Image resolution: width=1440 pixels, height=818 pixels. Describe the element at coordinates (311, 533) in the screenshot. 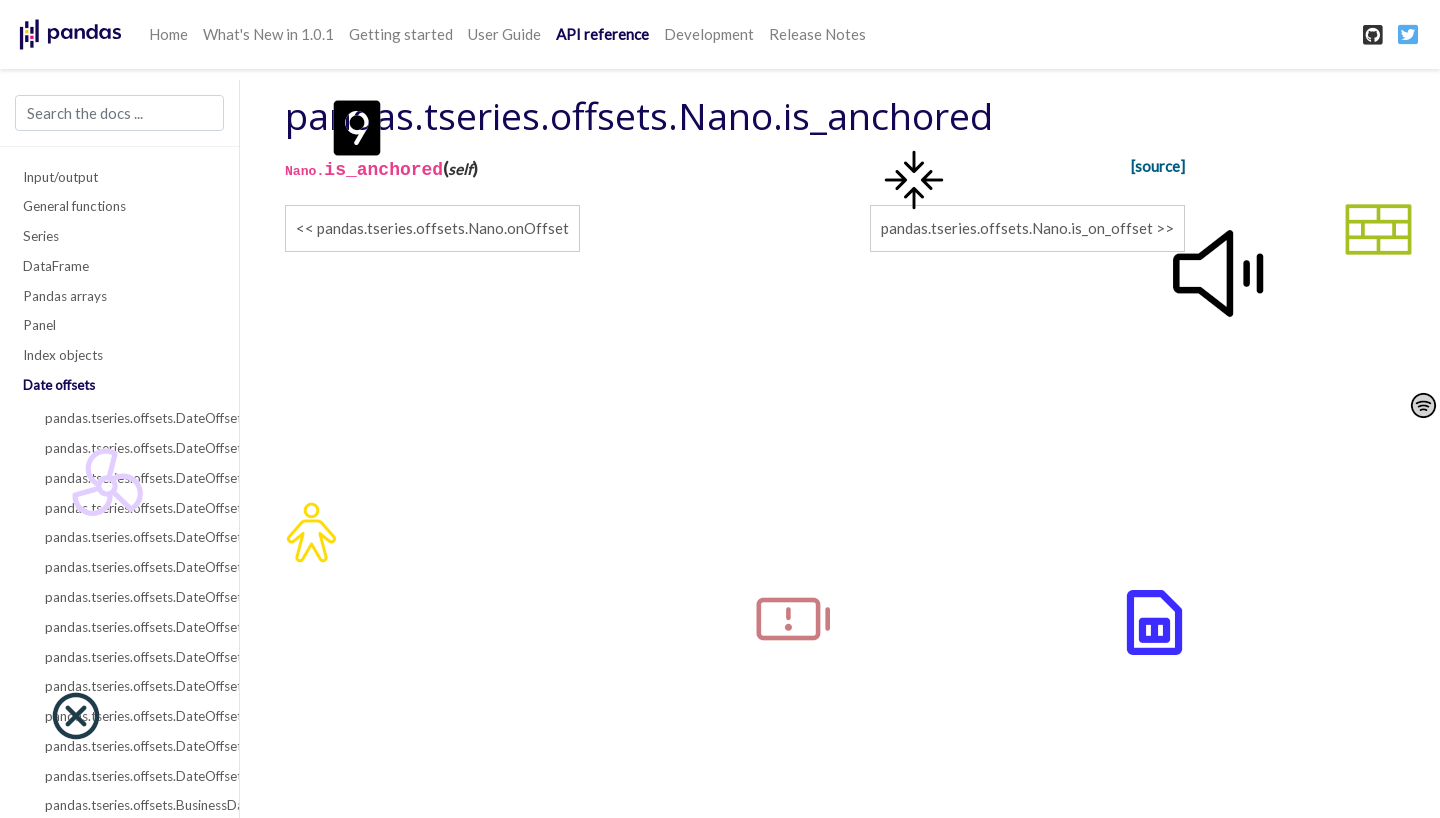

I see `view your profile` at that location.